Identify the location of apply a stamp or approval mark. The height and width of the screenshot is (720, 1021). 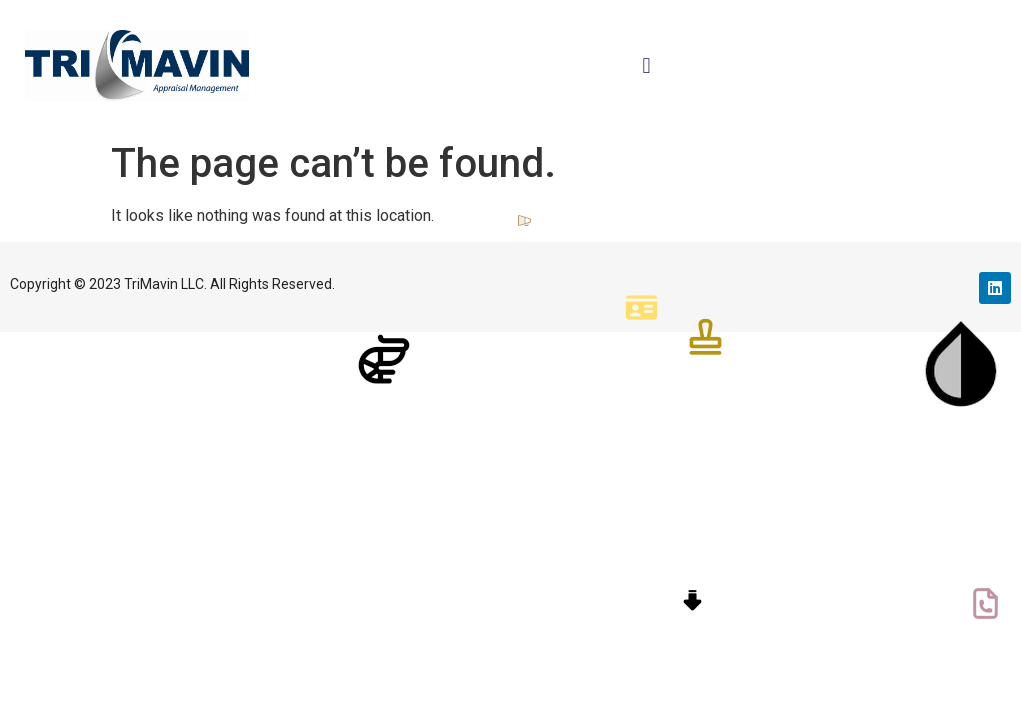
(705, 337).